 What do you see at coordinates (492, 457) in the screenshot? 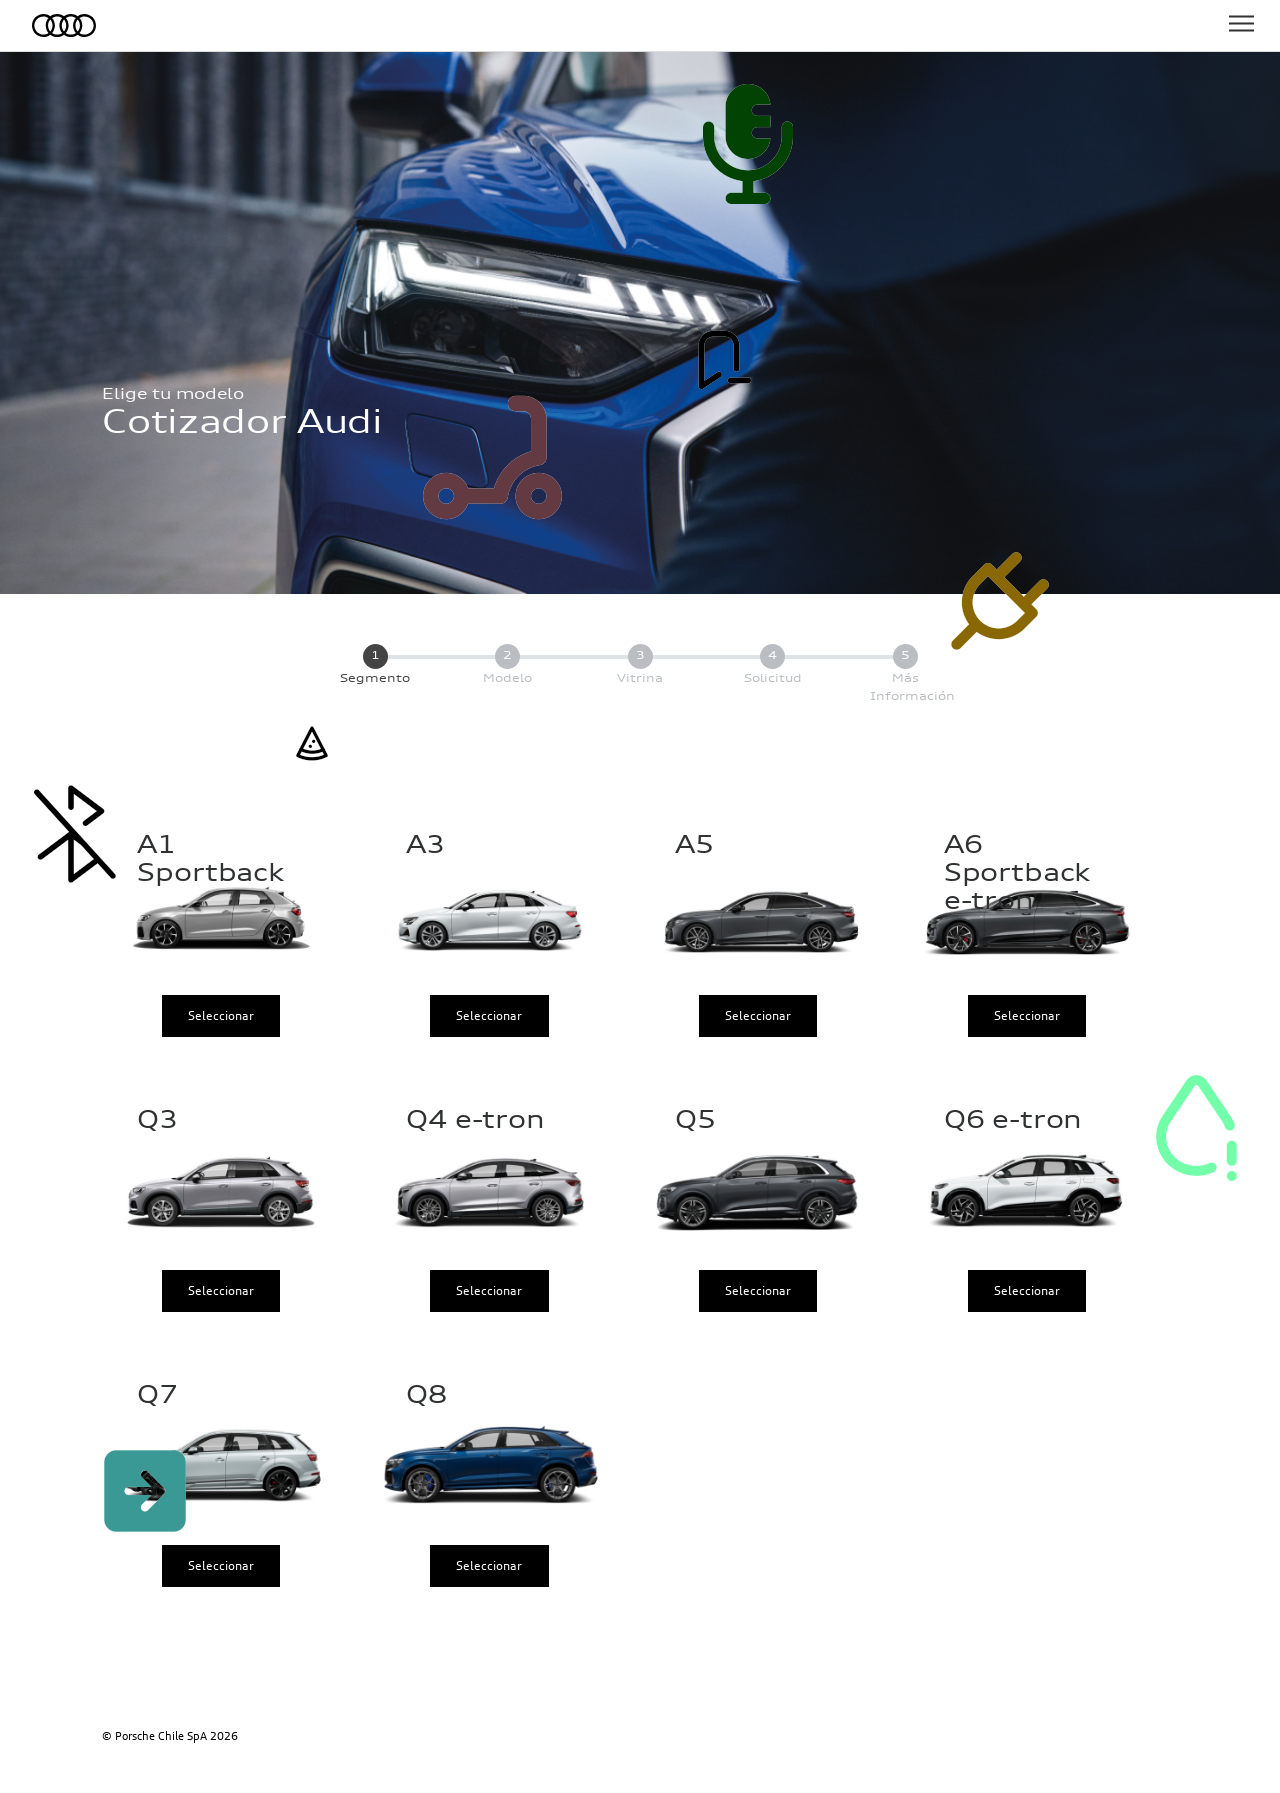
I see `select scooter as transportation mode` at bounding box center [492, 457].